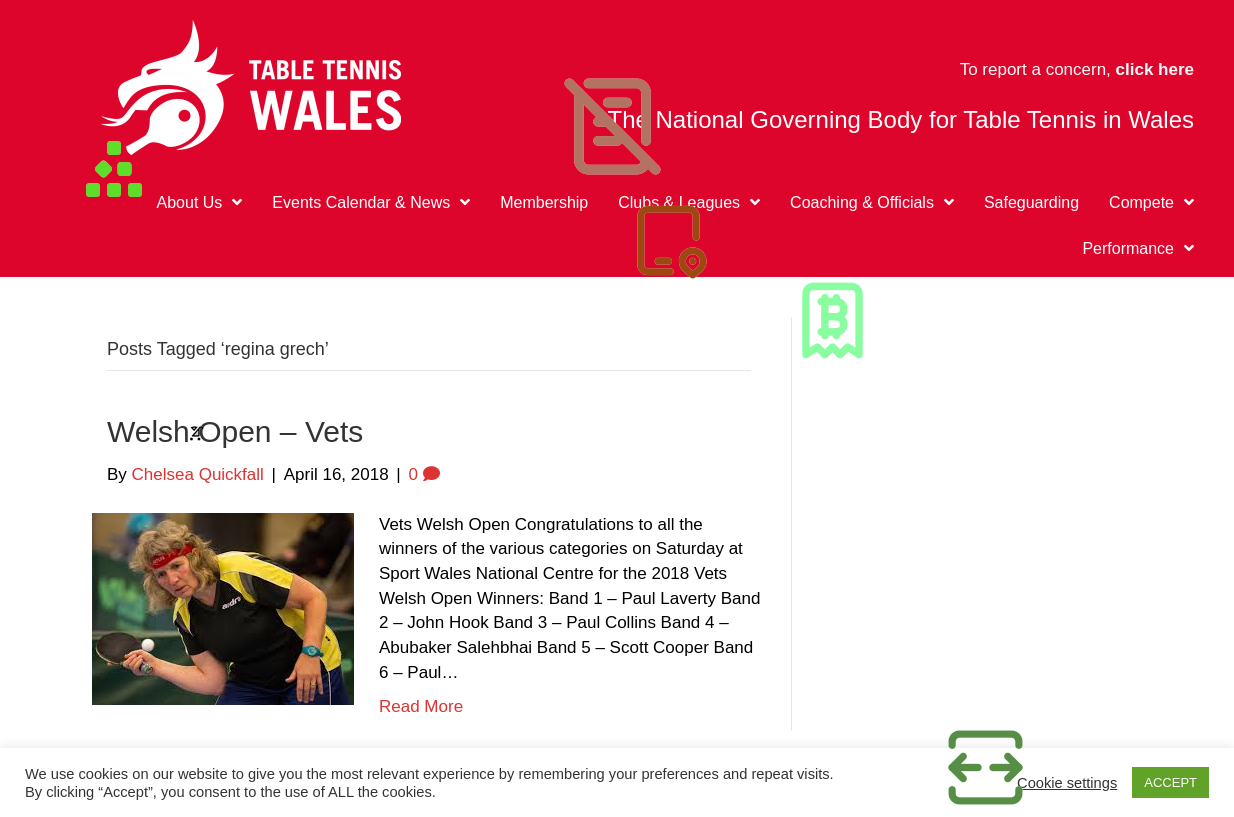  Describe the element at coordinates (612, 126) in the screenshot. I see `notes feature disabled` at that location.